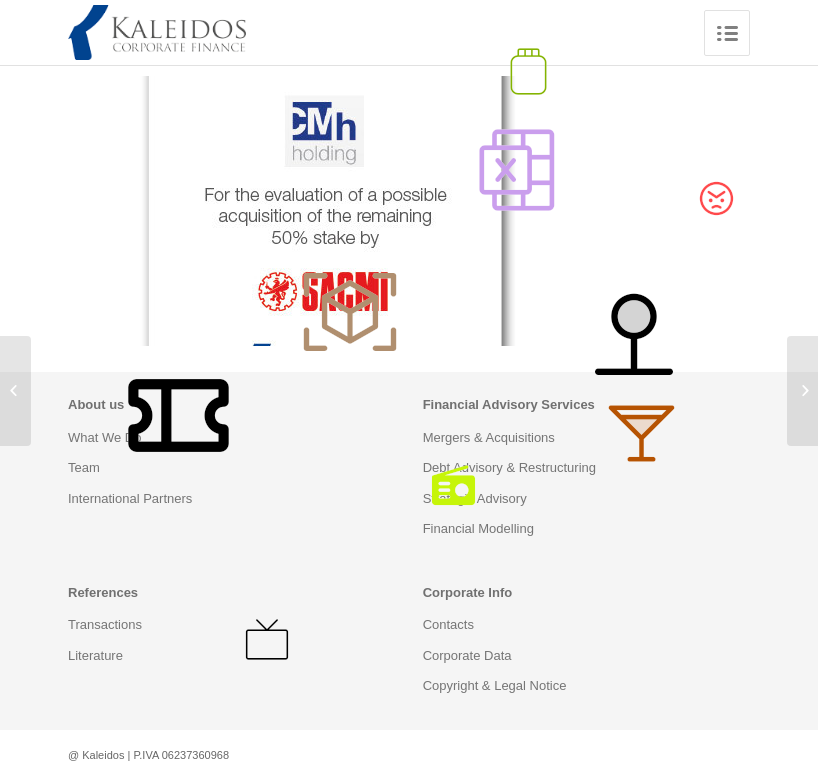  Describe the element at coordinates (641, 433) in the screenshot. I see `browse cocktail or drink recipes` at that location.